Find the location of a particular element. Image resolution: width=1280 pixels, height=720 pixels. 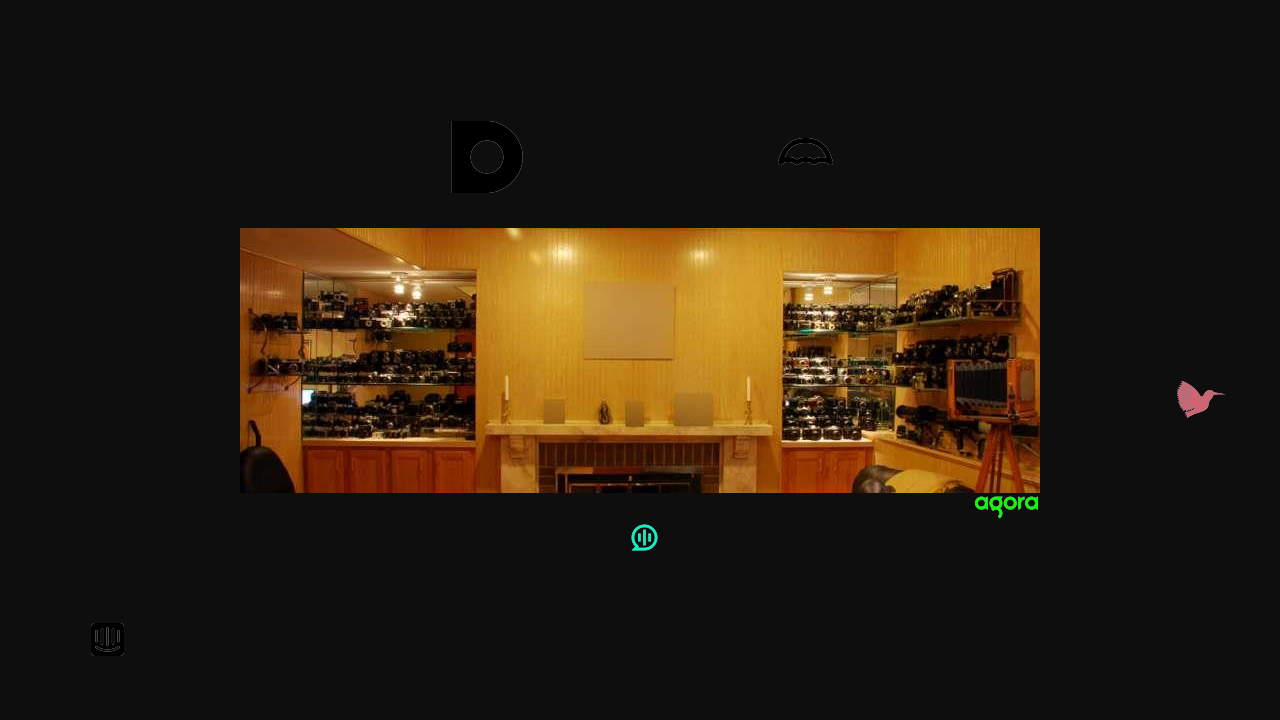

start a voice message or audio chat is located at coordinates (644, 537).